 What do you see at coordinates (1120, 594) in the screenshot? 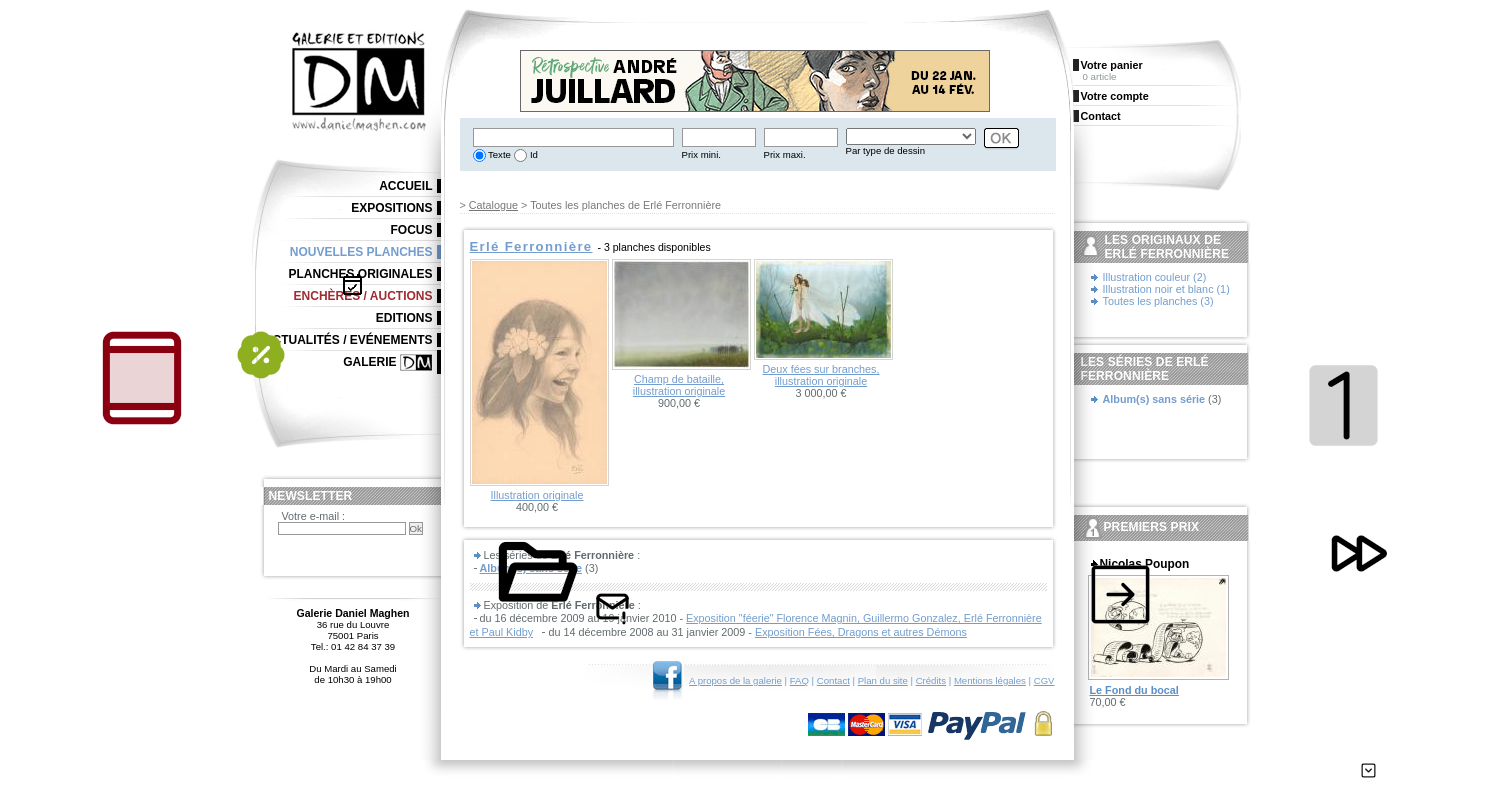
I see `navigate to the next item or screen` at bounding box center [1120, 594].